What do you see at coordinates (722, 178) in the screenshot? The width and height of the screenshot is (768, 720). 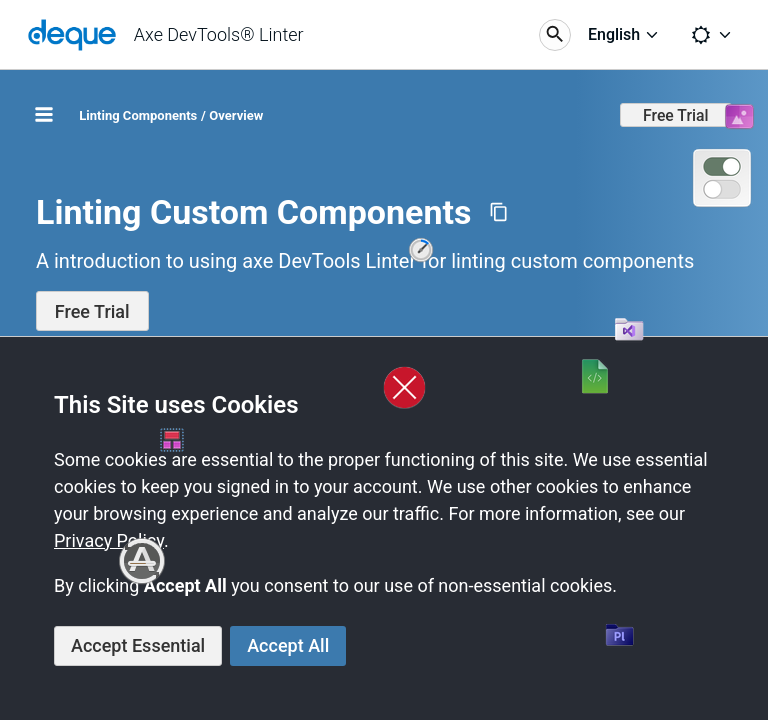 I see `open system settings or preferences` at bounding box center [722, 178].